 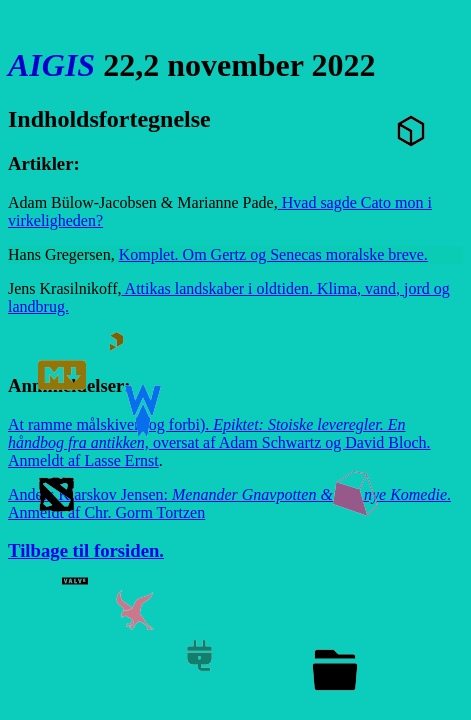 What do you see at coordinates (411, 131) in the screenshot?
I see `open box app or package tracking` at bounding box center [411, 131].